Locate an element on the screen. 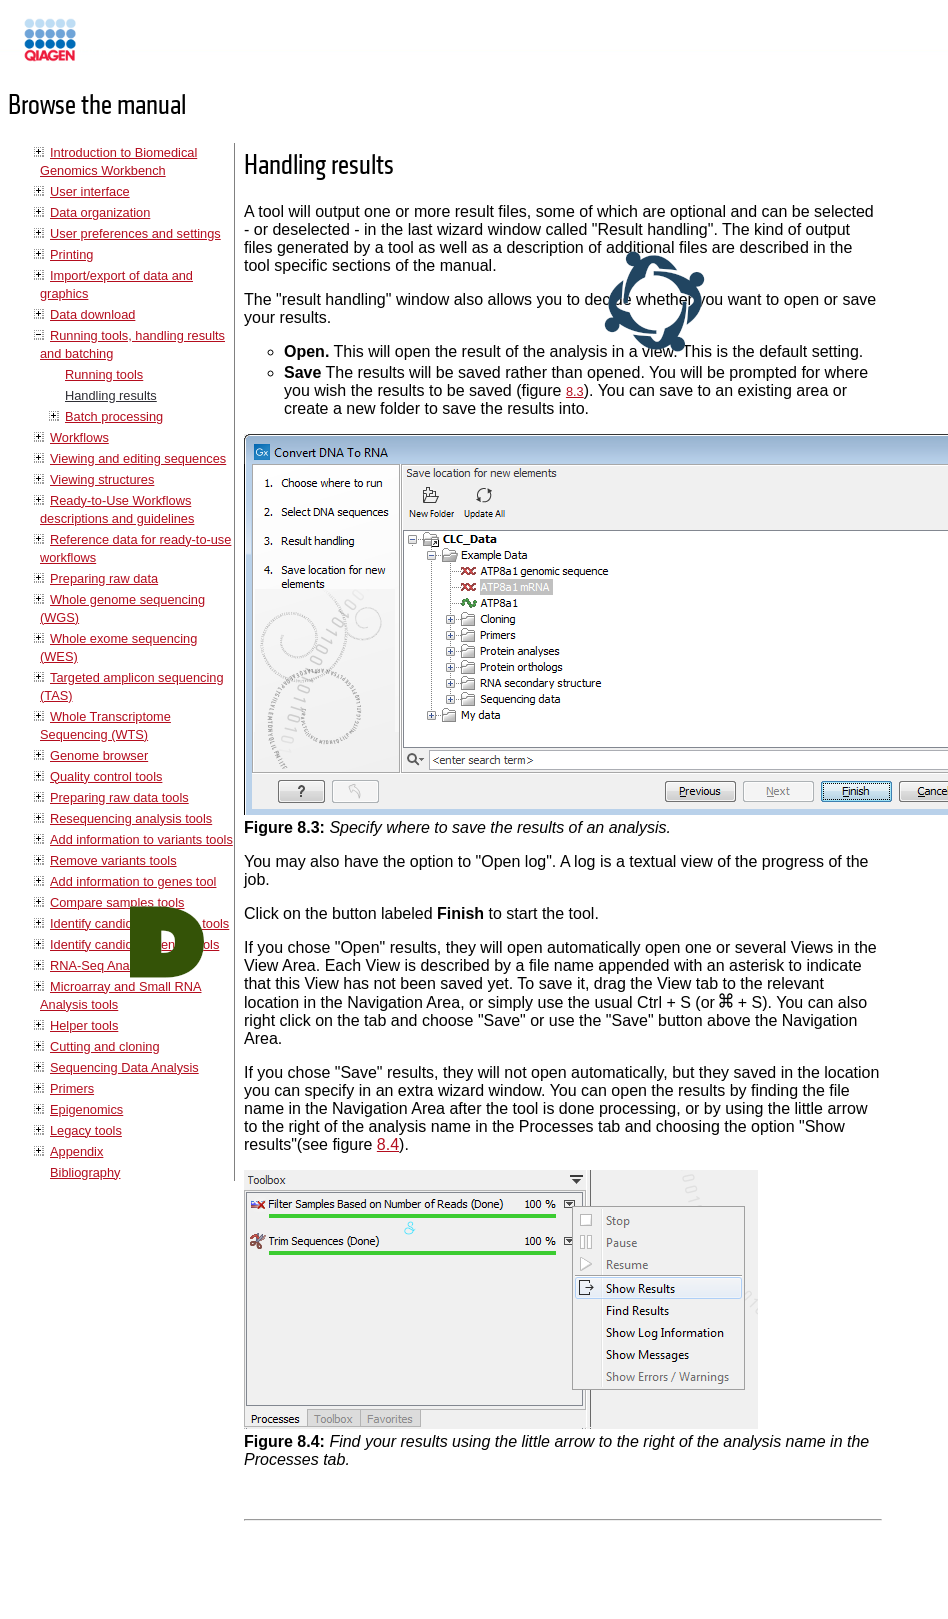 Image resolution: width=948 pixels, height=1619 pixels. shoelace web components library logo is located at coordinates (410, 1228).